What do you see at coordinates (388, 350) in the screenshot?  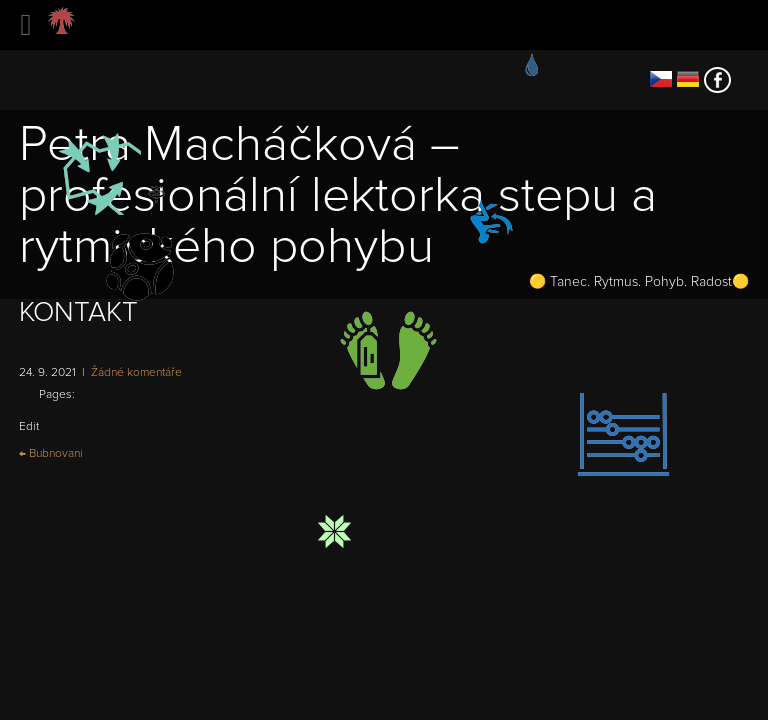 I see `indicates deceased character or death state` at bounding box center [388, 350].